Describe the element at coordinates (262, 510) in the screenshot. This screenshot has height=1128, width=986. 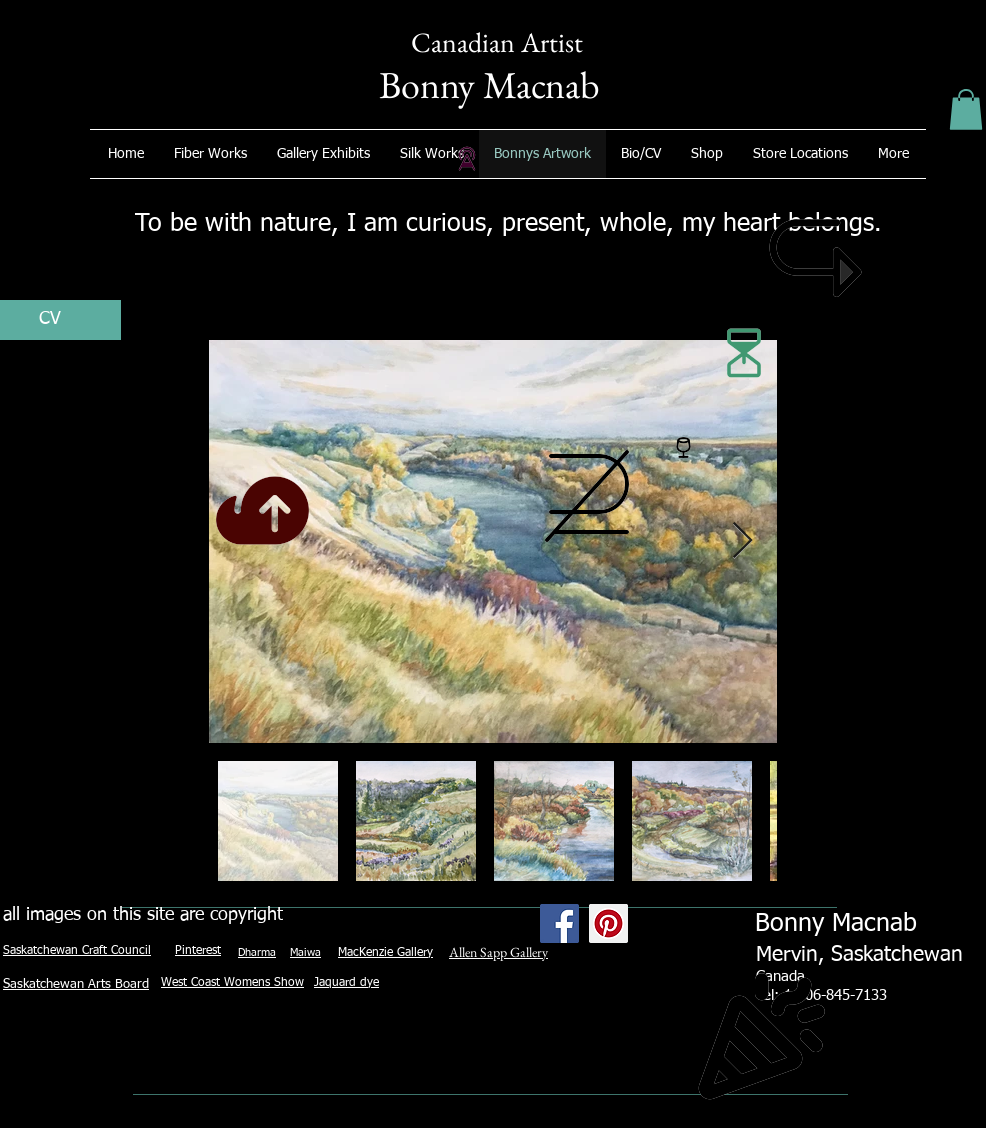
I see `upload file to cloud storage` at that location.